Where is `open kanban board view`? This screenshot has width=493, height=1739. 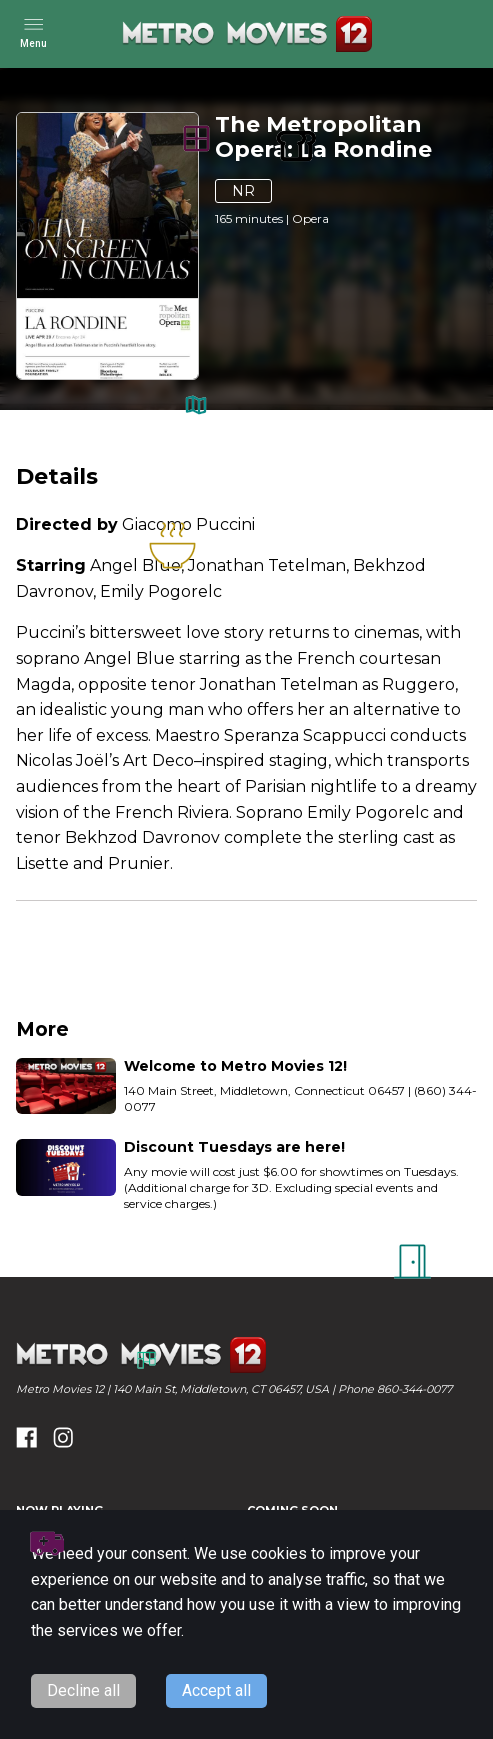 open kanban board view is located at coordinates (146, 1359).